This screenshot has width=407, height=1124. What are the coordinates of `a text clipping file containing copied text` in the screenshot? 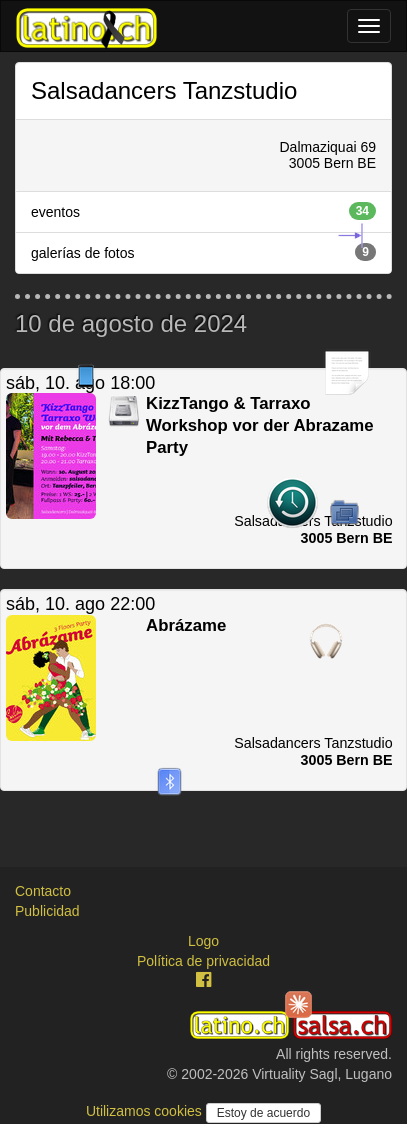 It's located at (347, 374).